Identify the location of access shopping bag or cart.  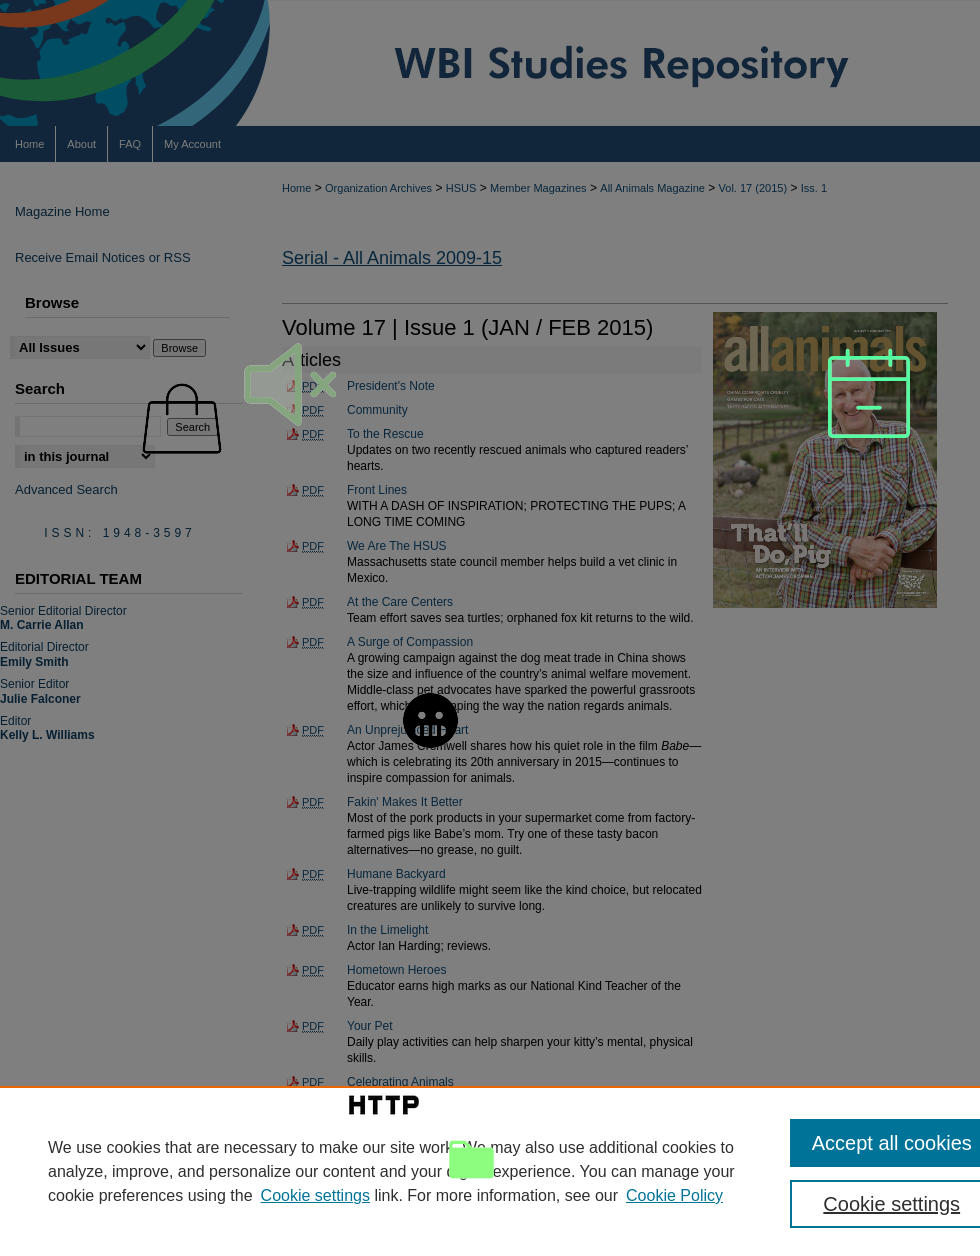
(182, 423).